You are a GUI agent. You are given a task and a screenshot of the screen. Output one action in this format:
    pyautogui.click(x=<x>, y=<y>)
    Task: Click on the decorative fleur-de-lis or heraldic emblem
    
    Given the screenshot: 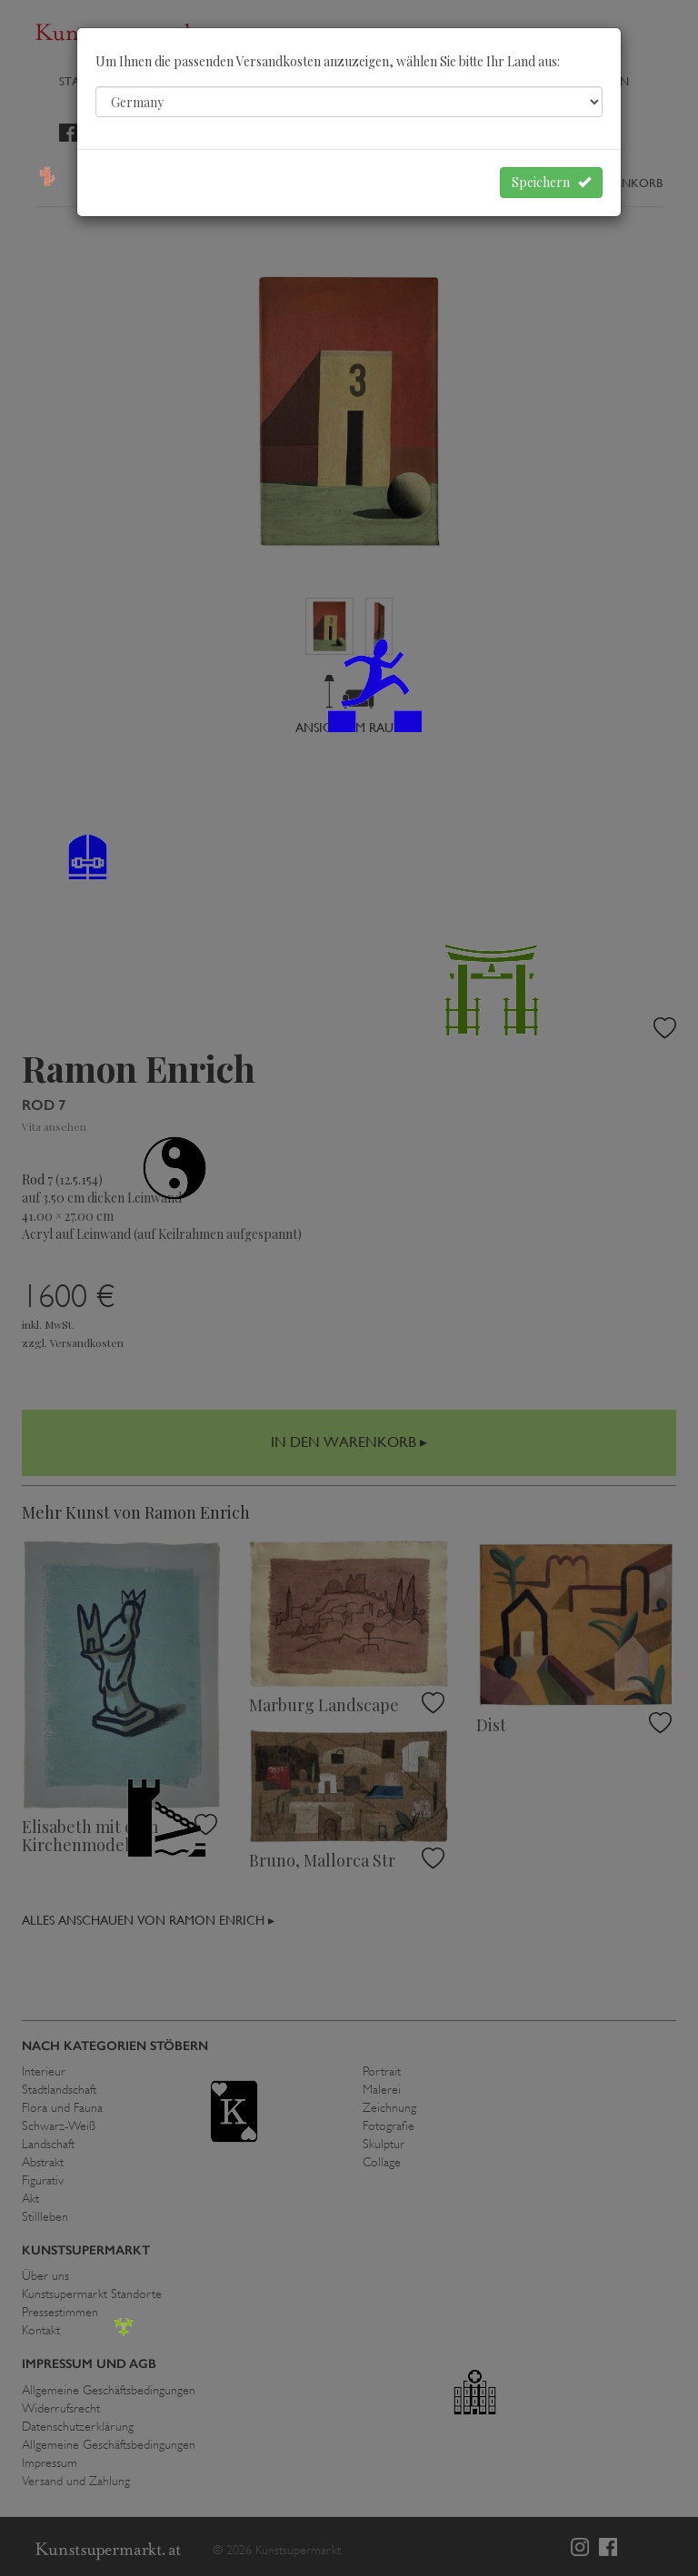 What is the action you would take?
    pyautogui.click(x=124, y=2327)
    